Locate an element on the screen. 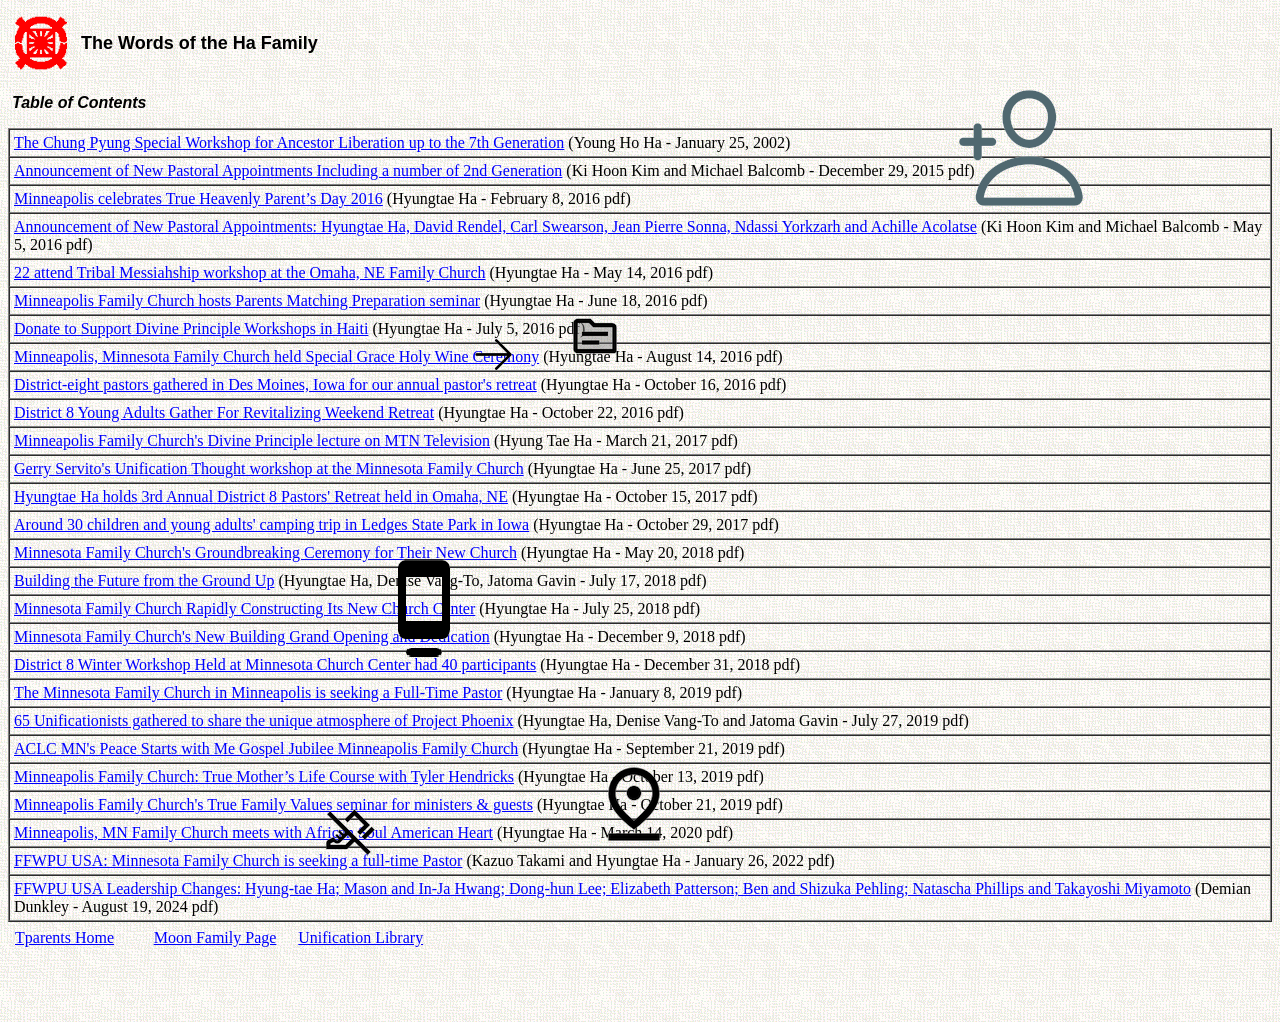  drop a pin on the map is located at coordinates (634, 804).